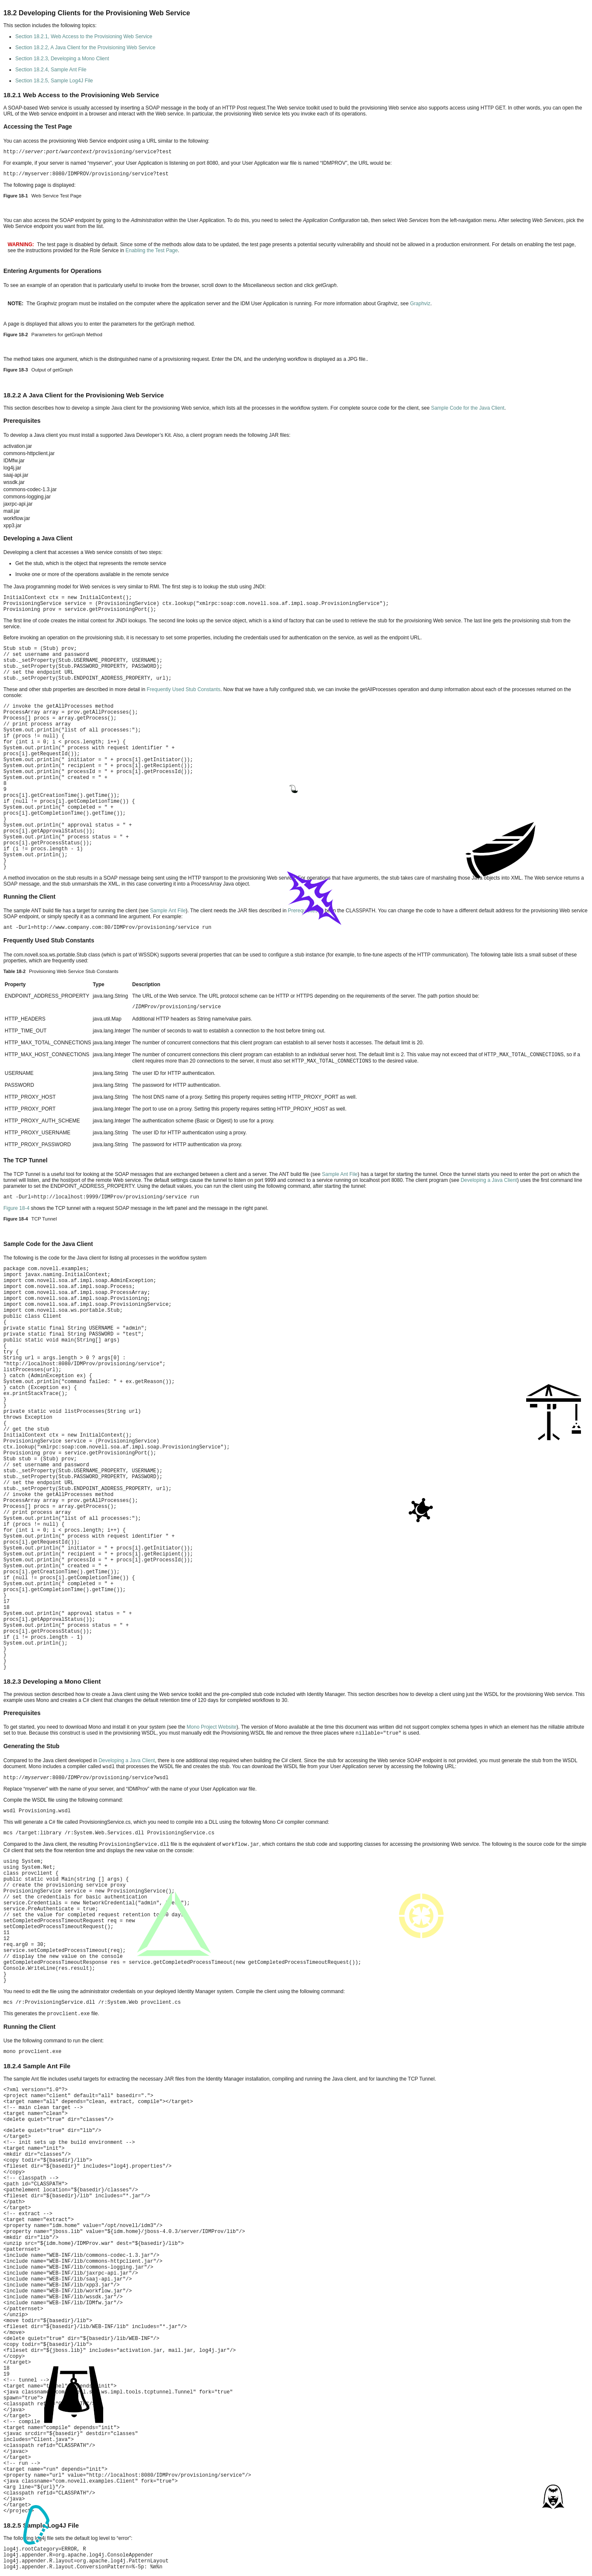 The height and width of the screenshot is (2576, 592). Describe the element at coordinates (173, 1922) in the screenshot. I see `set target or objective marker` at that location.